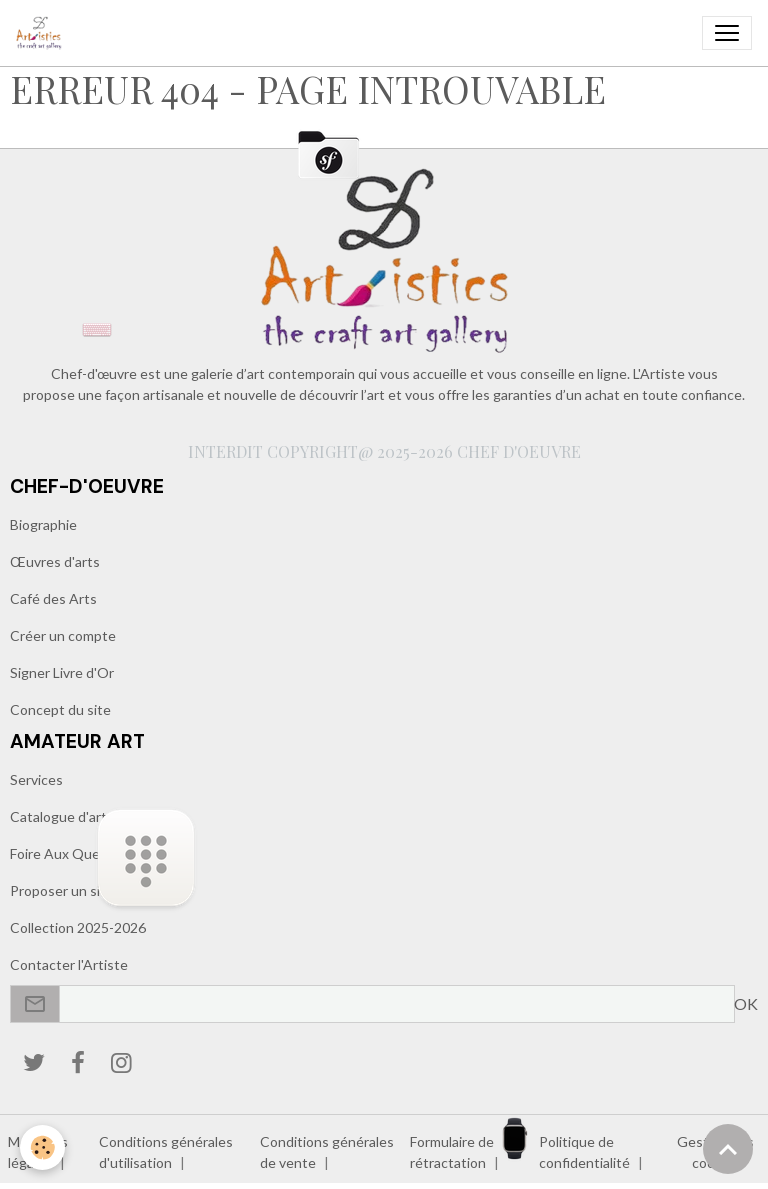 This screenshot has width=768, height=1189. Describe the element at coordinates (146, 858) in the screenshot. I see `open the phone dialpad` at that location.